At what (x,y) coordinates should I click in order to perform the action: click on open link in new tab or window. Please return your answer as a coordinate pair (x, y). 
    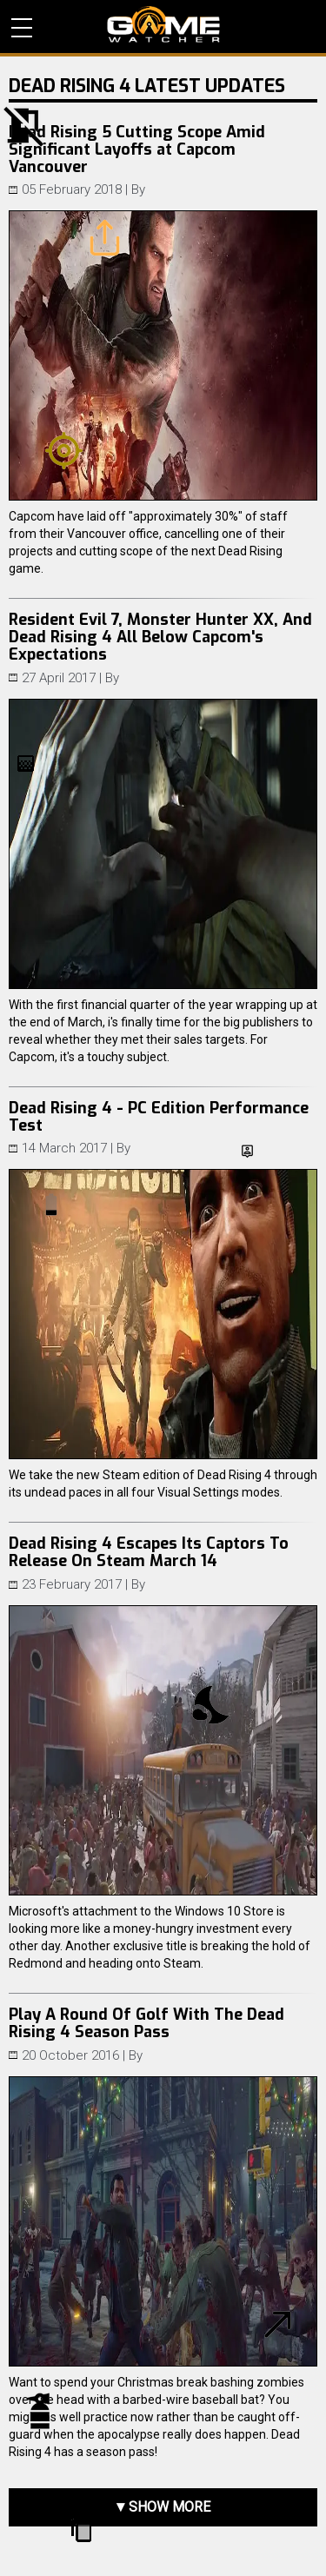
    Looking at the image, I should click on (278, 2324).